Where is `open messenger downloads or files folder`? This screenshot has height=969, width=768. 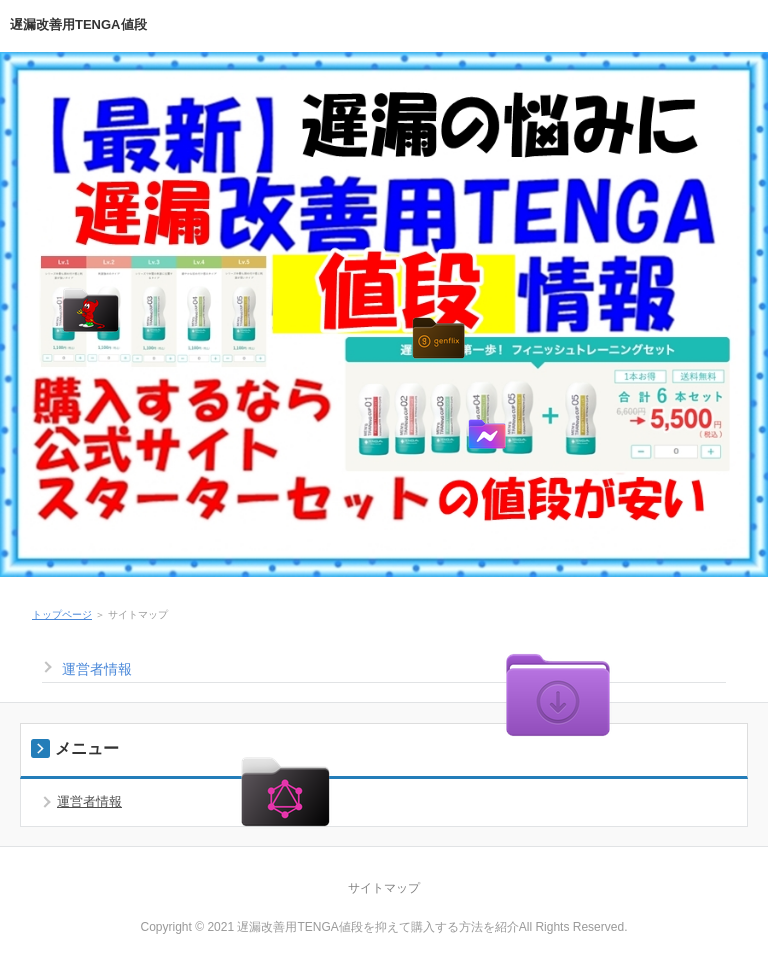 open messenger downloads or files folder is located at coordinates (487, 435).